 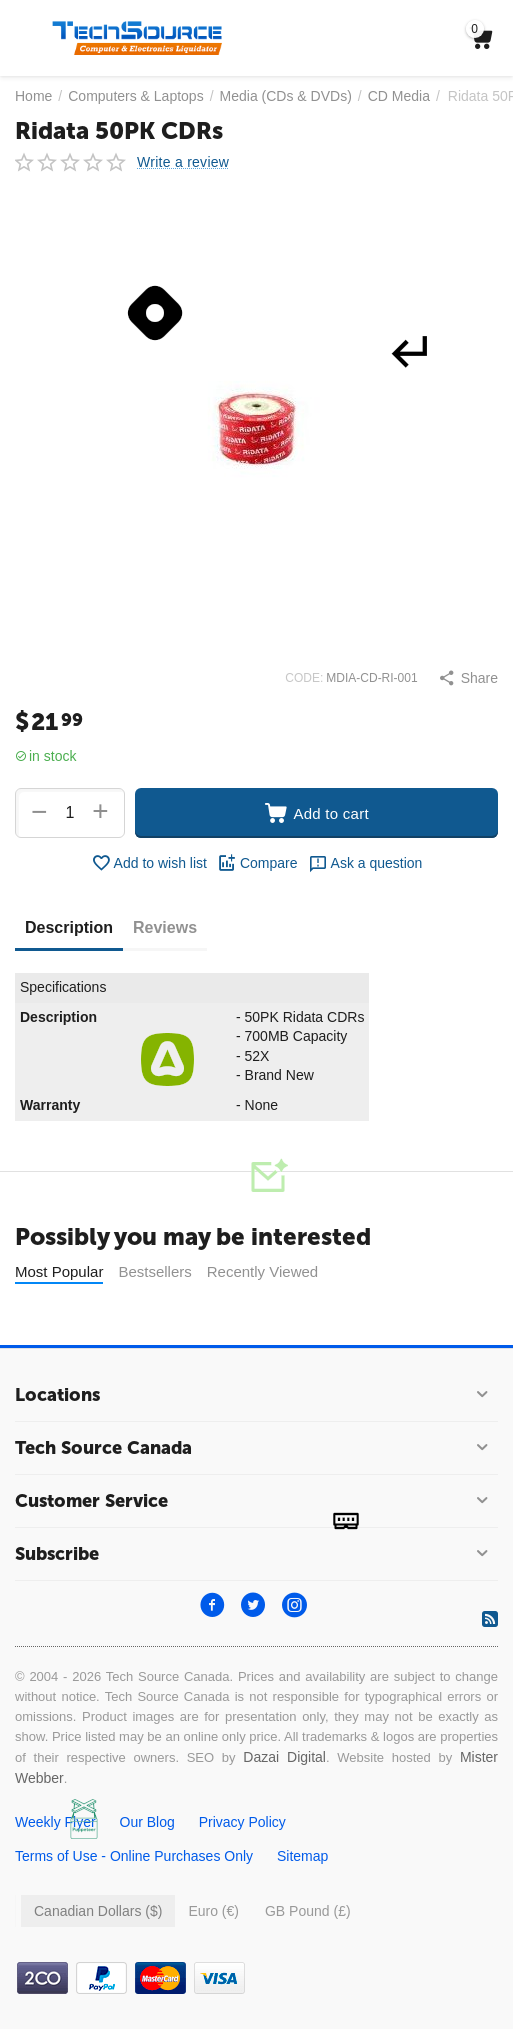 What do you see at coordinates (268, 1177) in the screenshot?
I see `access AI-powered email features` at bounding box center [268, 1177].